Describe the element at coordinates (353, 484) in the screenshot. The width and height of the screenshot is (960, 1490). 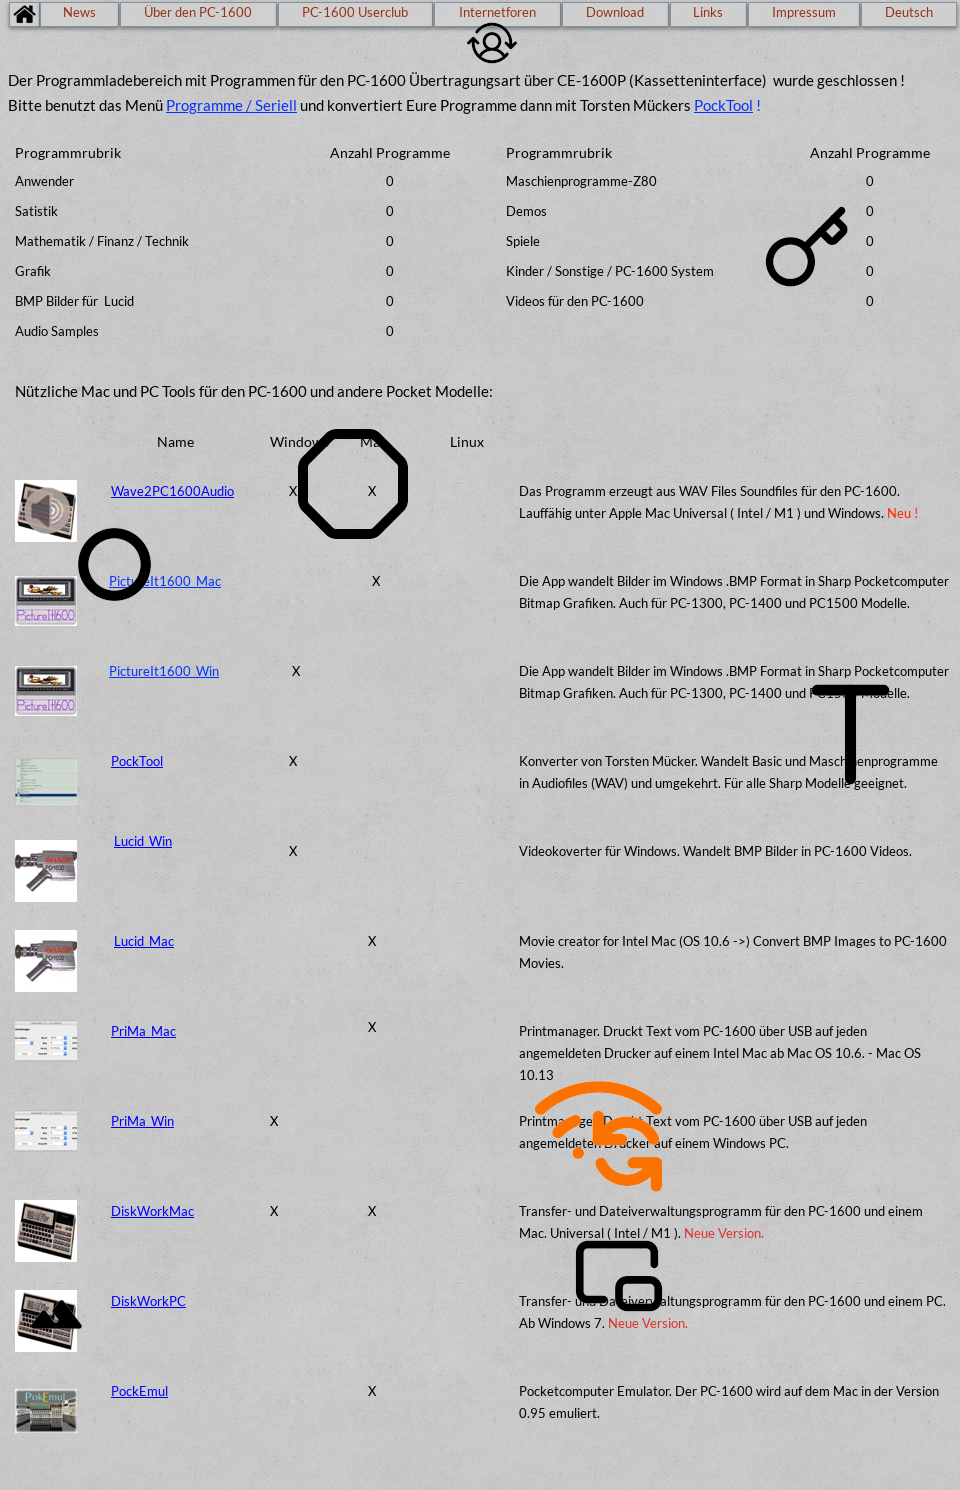
I see `indicates a stop or warning state` at that location.